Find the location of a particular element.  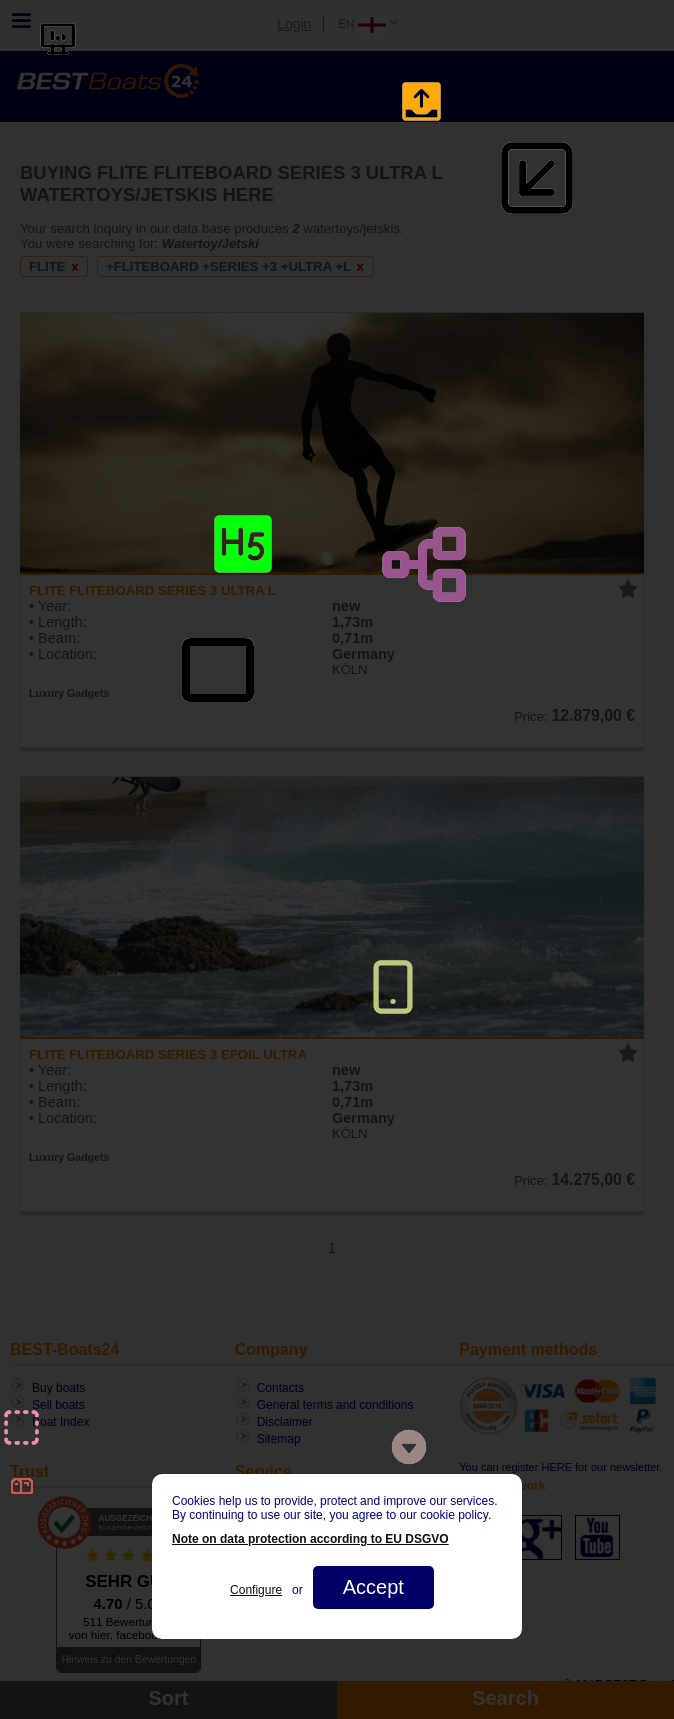

view hierarchical data structure is located at coordinates (428, 564).